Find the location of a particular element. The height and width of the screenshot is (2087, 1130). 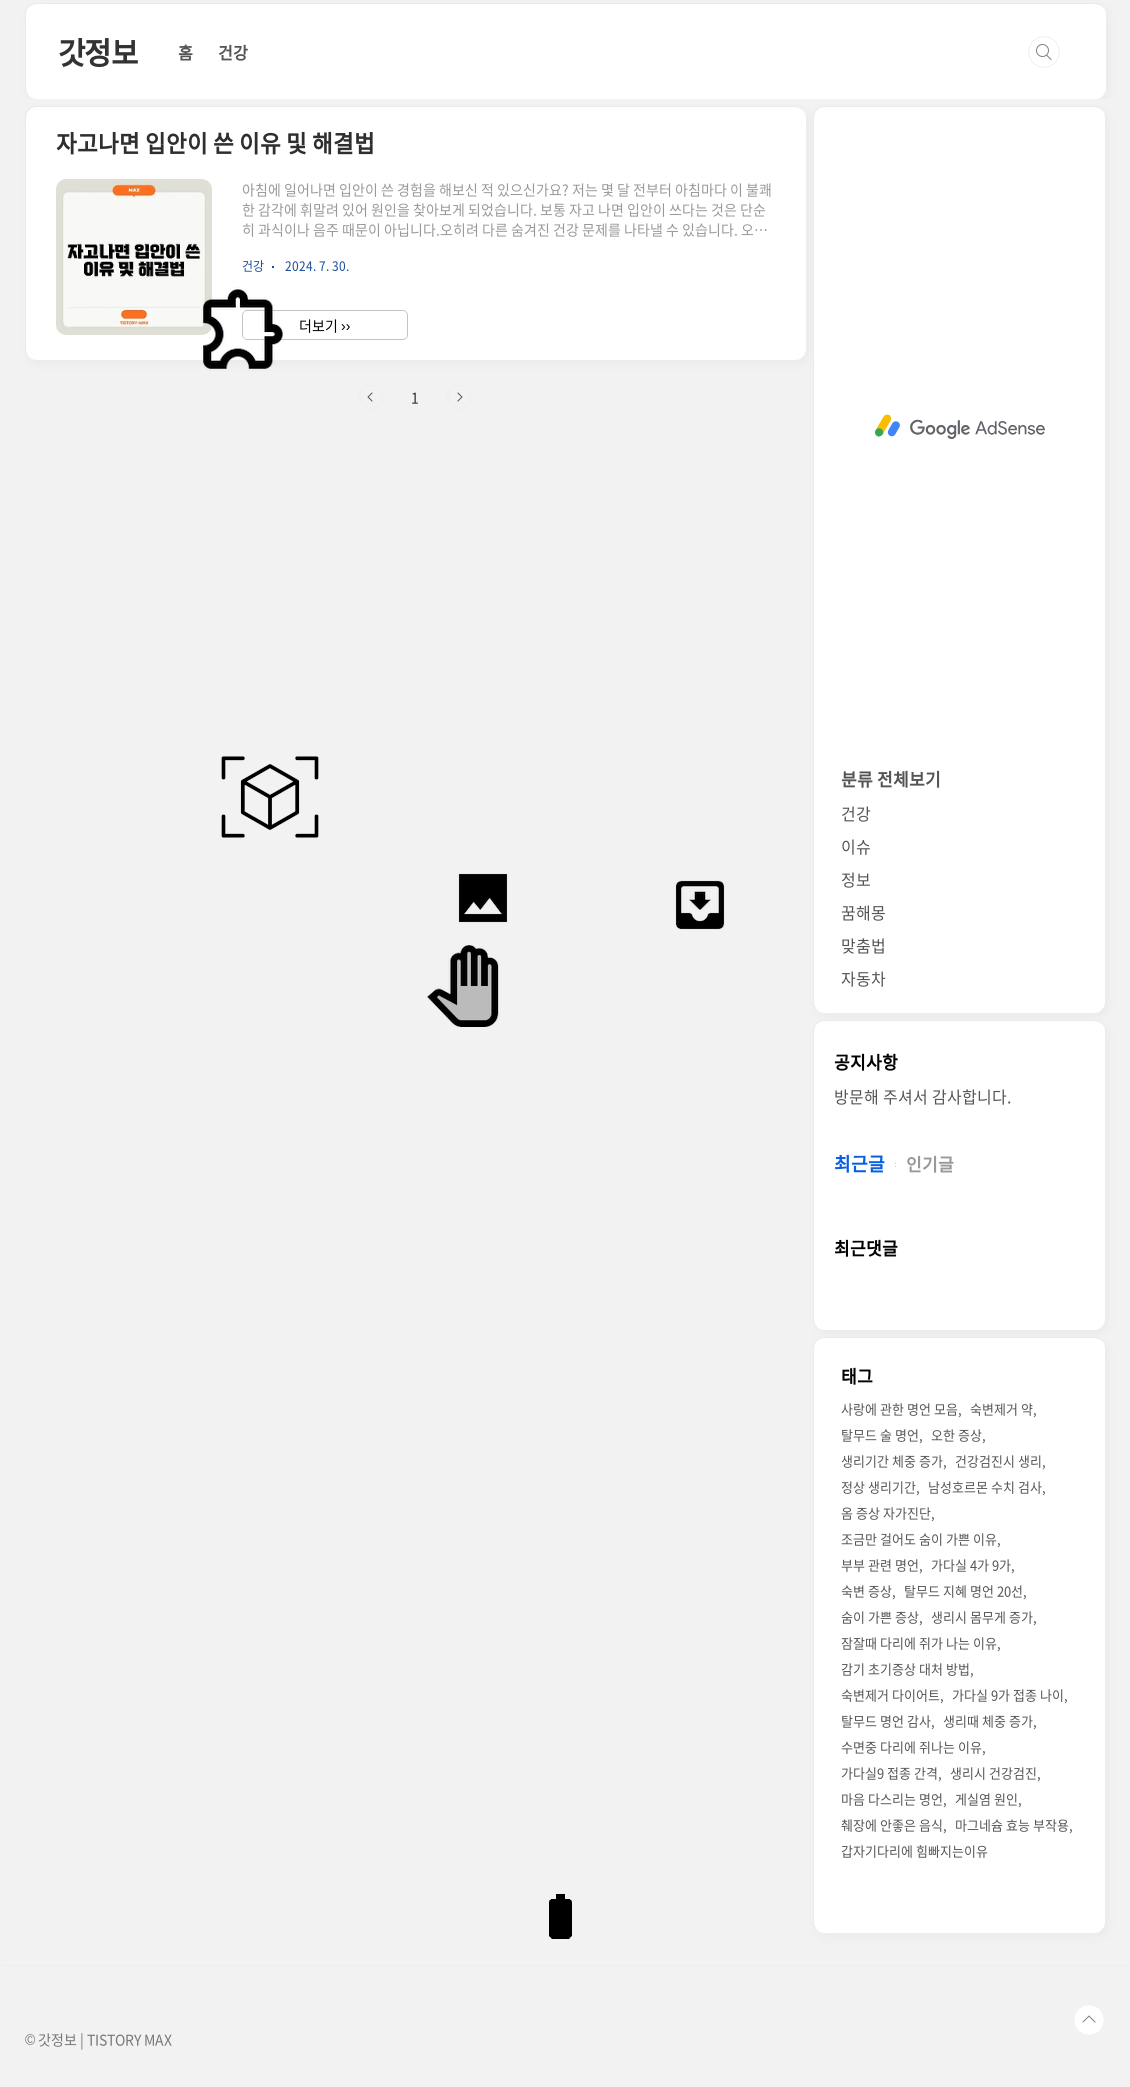

stop or halt an action is located at coordinates (464, 986).